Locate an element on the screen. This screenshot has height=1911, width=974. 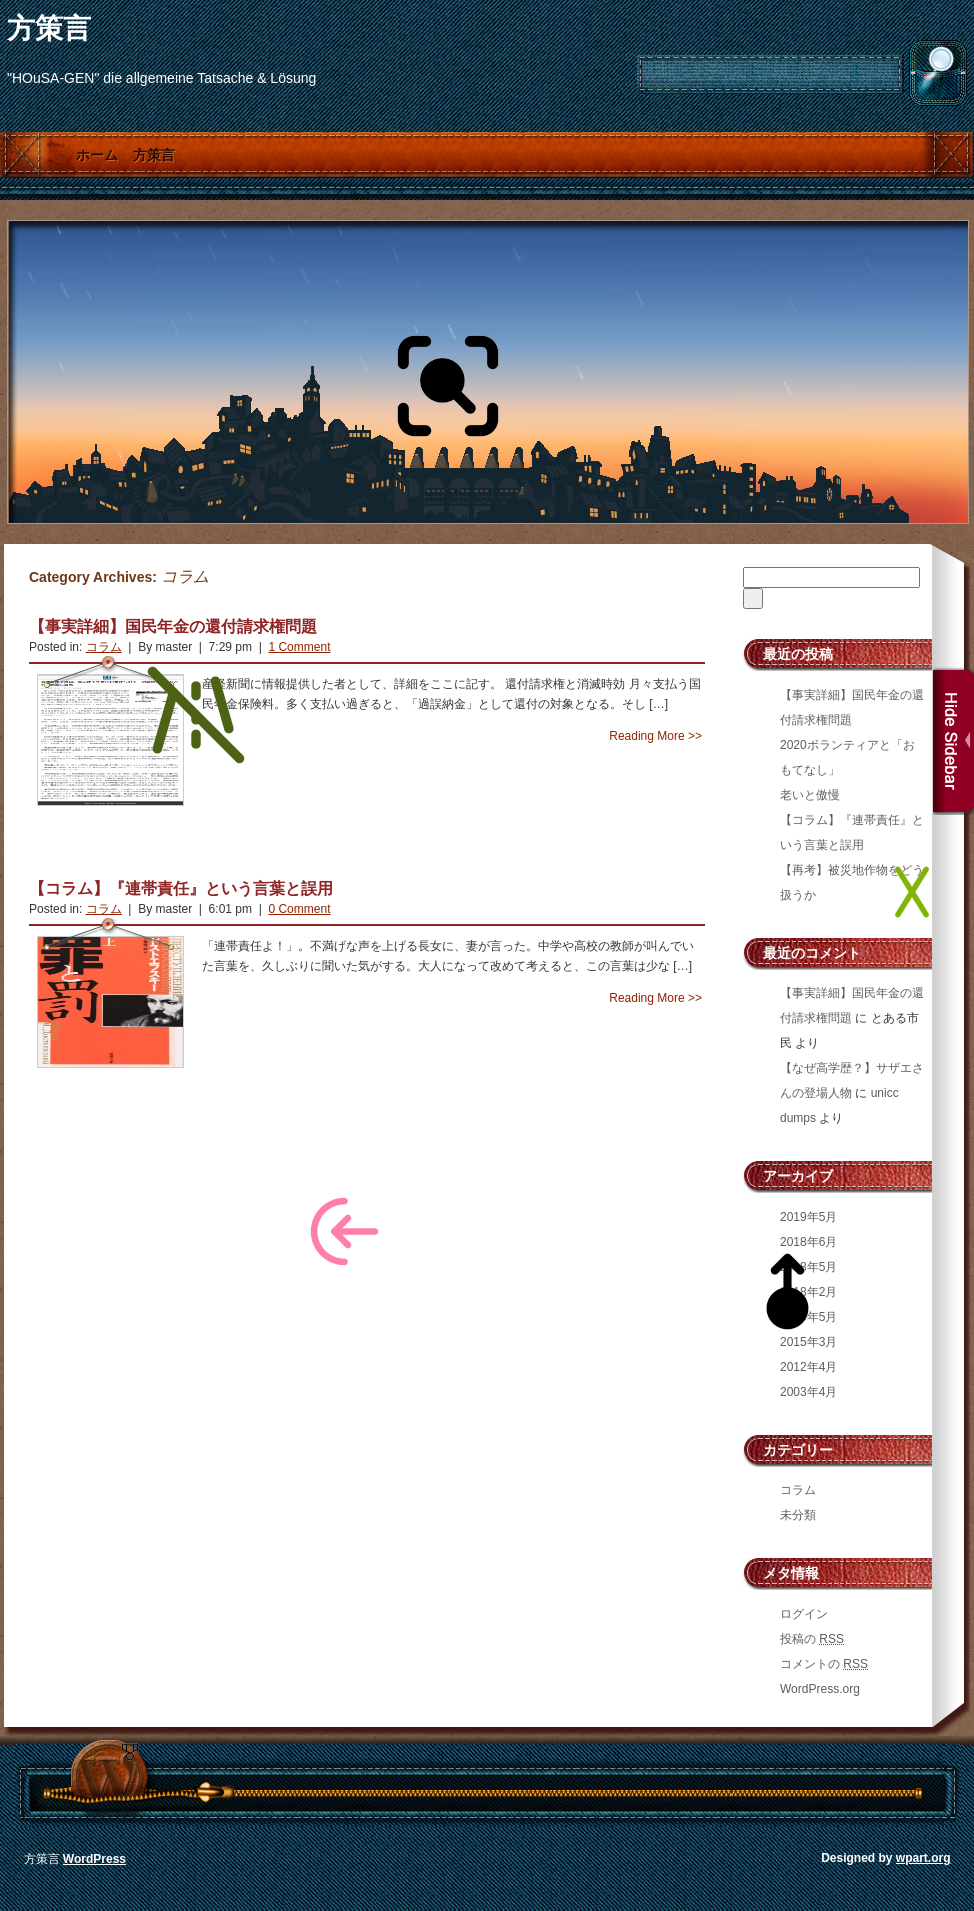
return to previous screen is located at coordinates (344, 1231).